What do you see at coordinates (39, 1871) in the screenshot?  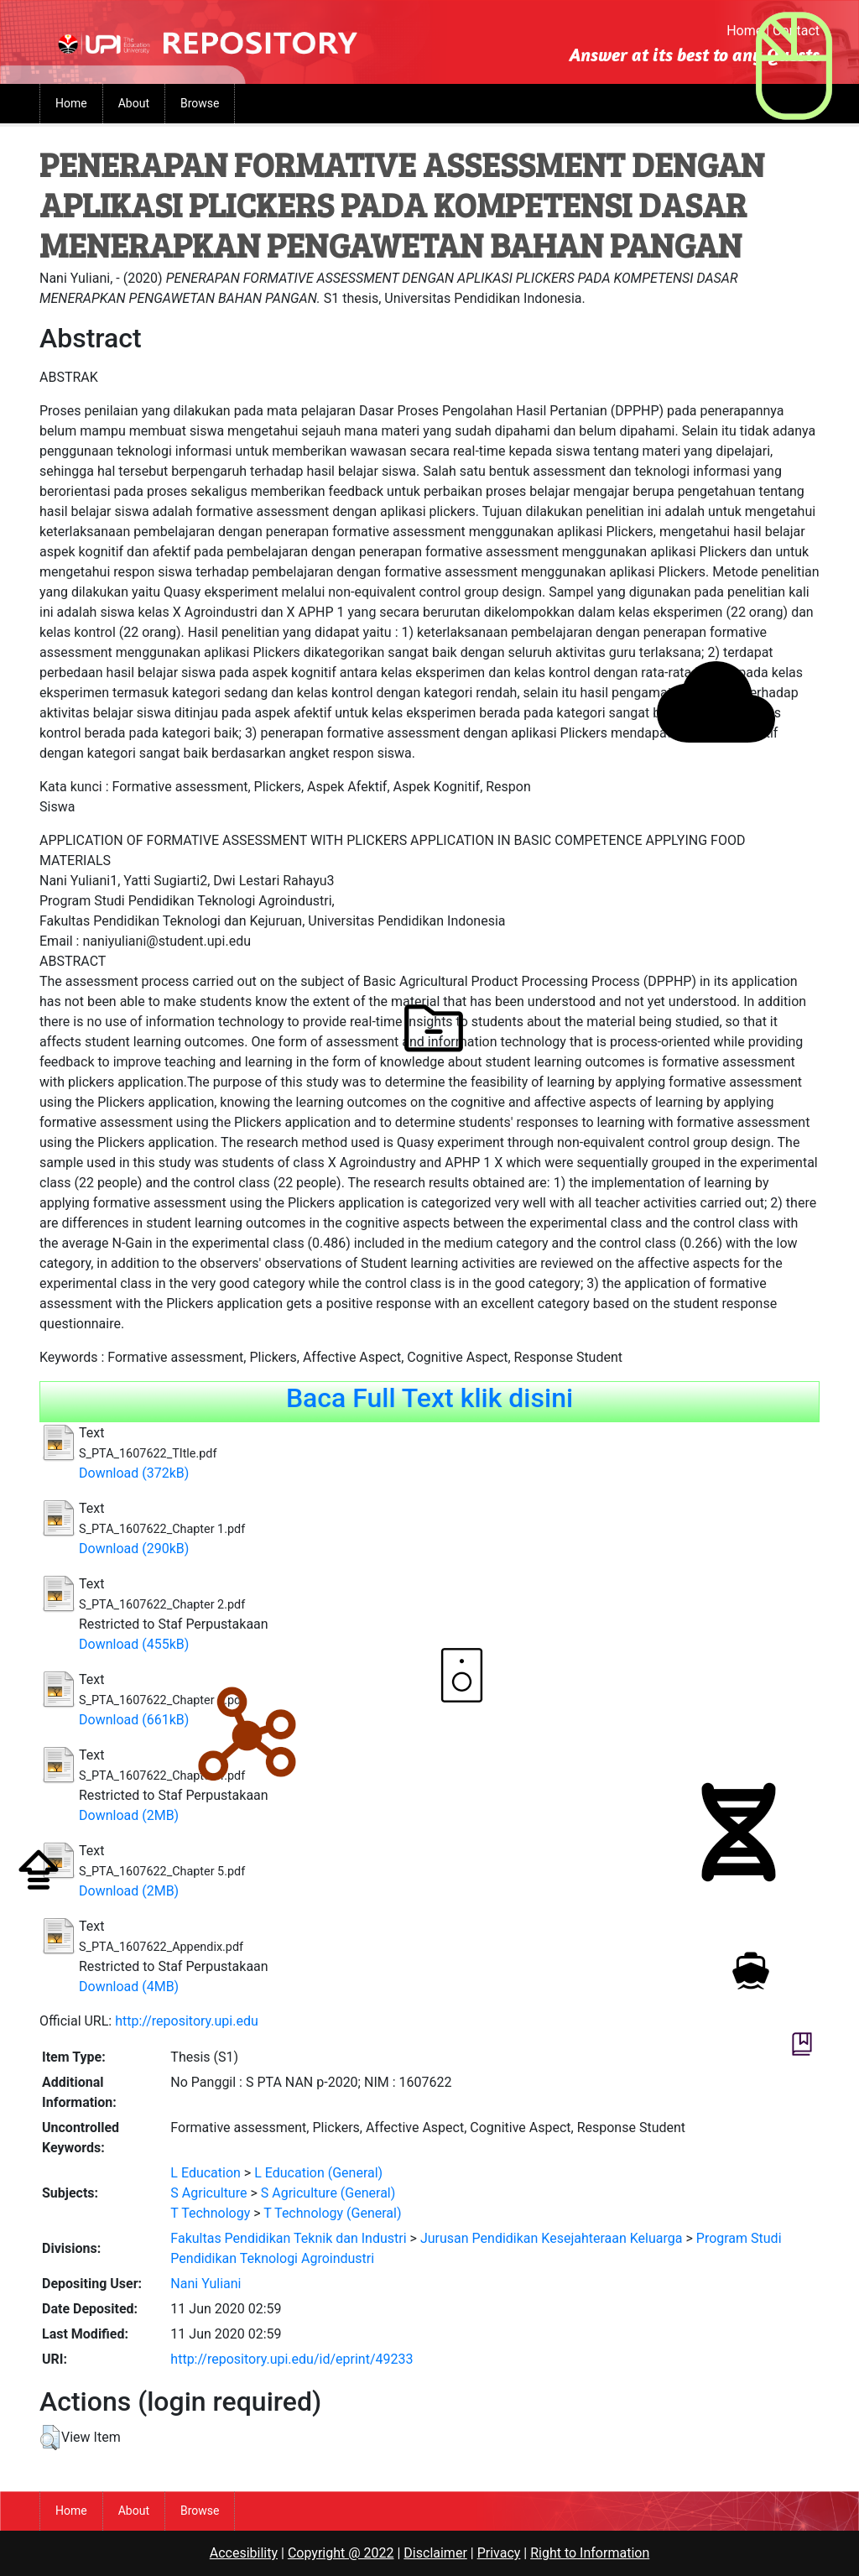 I see `upload multiple files` at bounding box center [39, 1871].